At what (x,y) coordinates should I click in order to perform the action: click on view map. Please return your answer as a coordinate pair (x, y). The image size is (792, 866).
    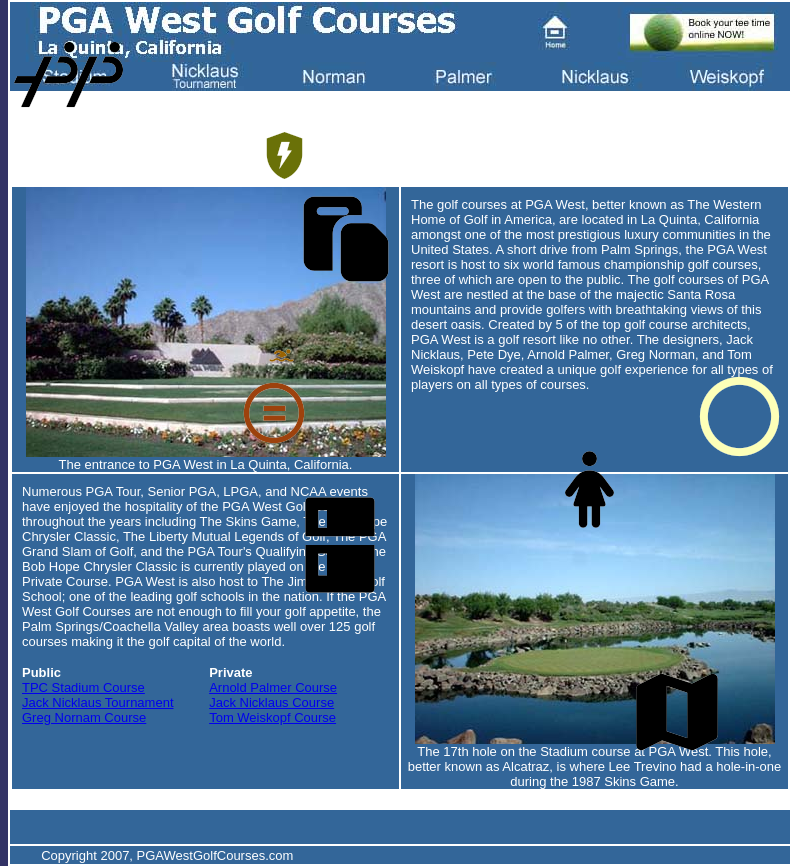
    Looking at the image, I should click on (677, 712).